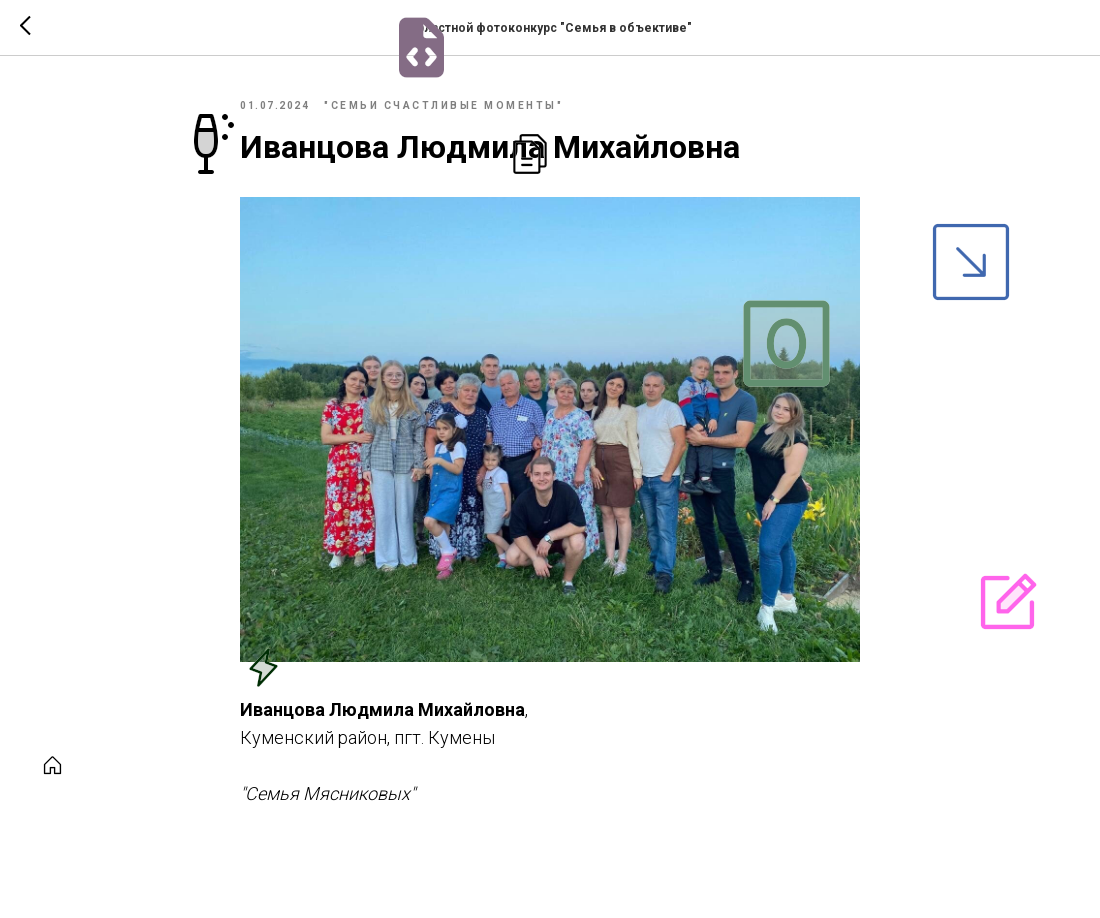  What do you see at coordinates (530, 154) in the screenshot?
I see `view all files` at bounding box center [530, 154].